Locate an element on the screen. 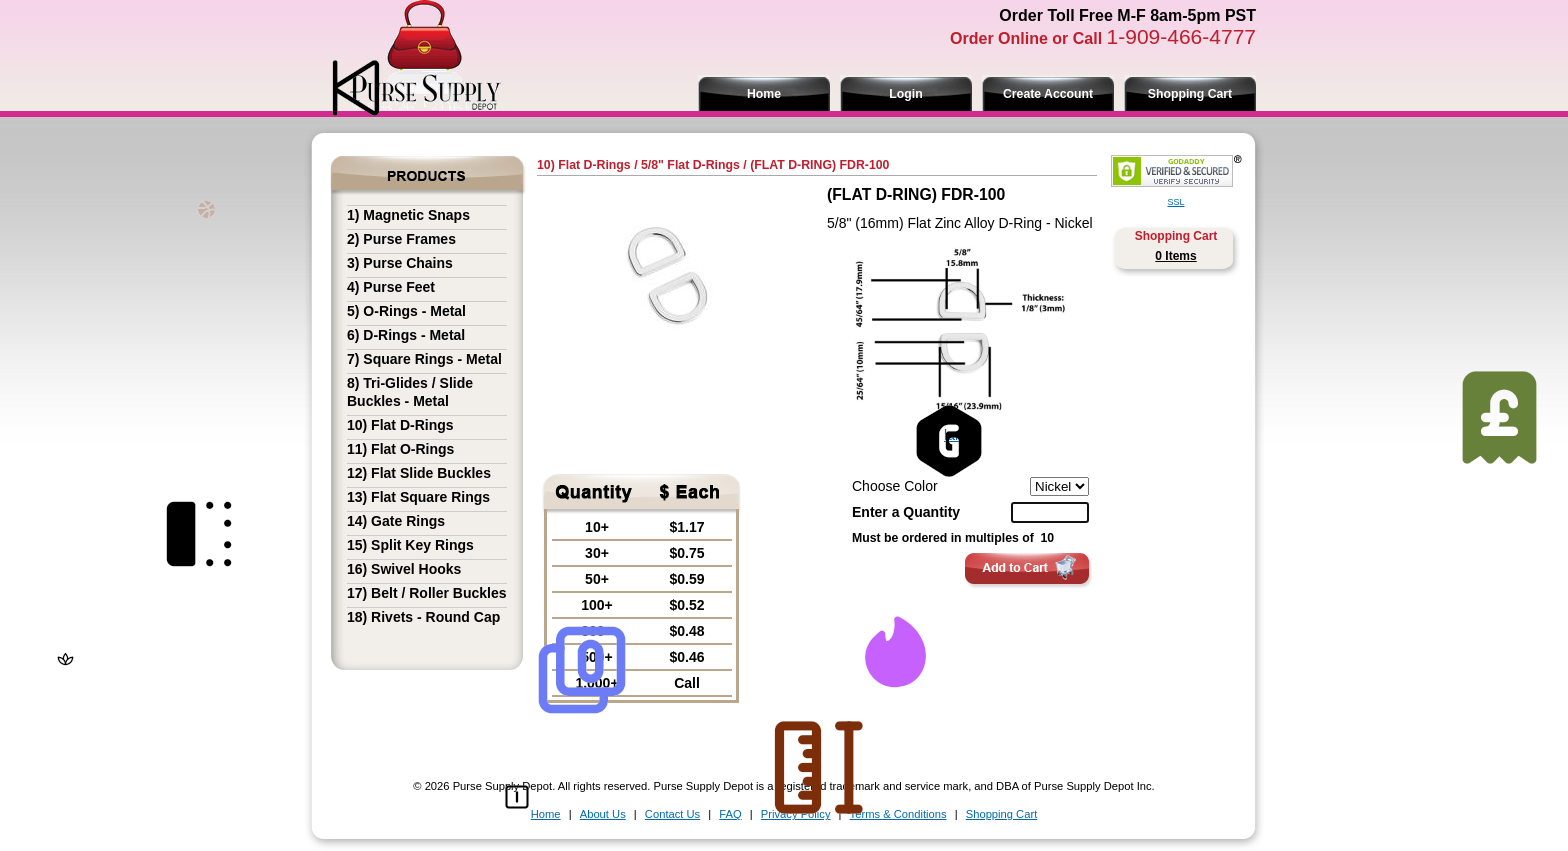  google or g-suite related service is located at coordinates (949, 441).